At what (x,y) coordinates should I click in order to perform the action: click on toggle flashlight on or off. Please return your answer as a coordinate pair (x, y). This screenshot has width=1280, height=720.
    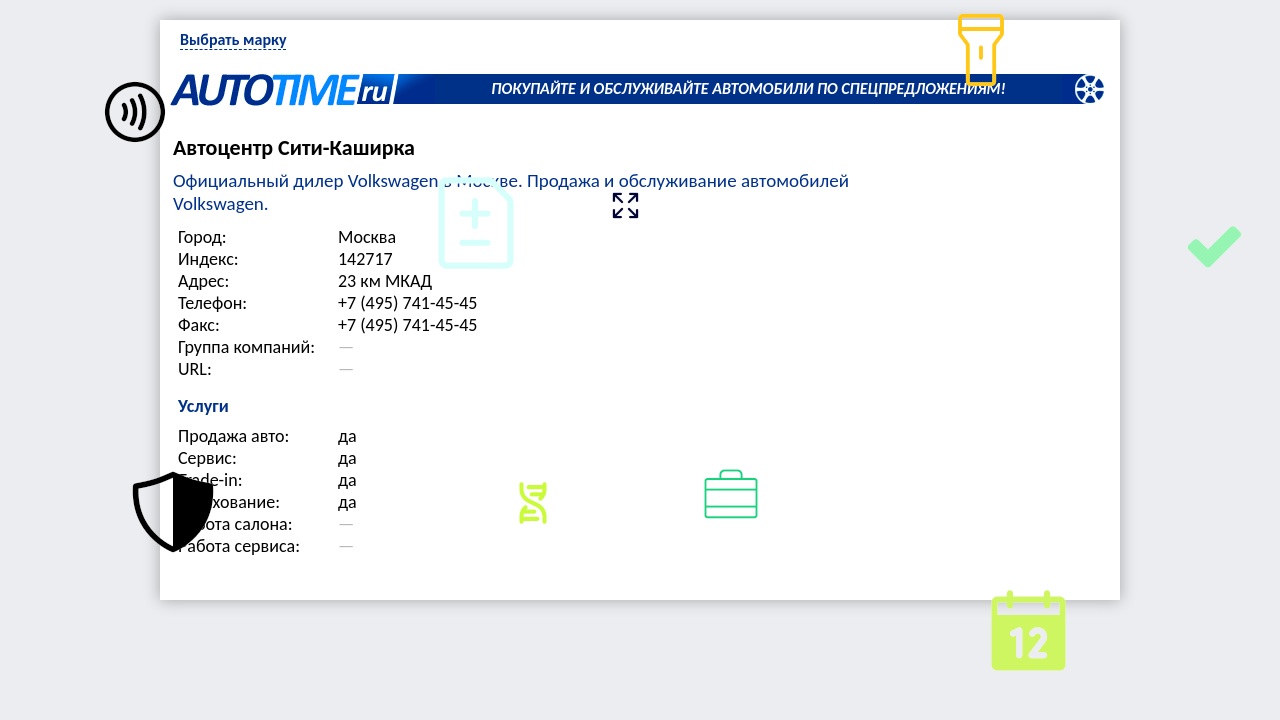
    Looking at the image, I should click on (981, 50).